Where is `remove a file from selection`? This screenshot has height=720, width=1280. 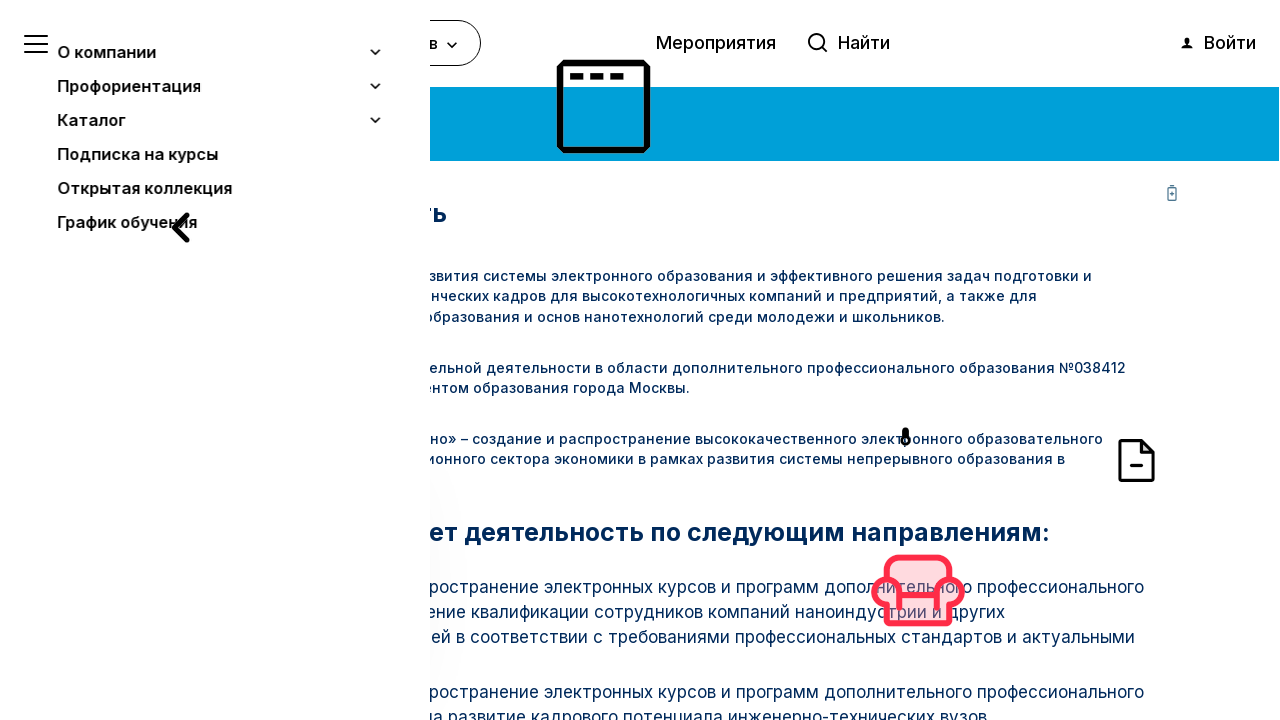 remove a file from selection is located at coordinates (1136, 460).